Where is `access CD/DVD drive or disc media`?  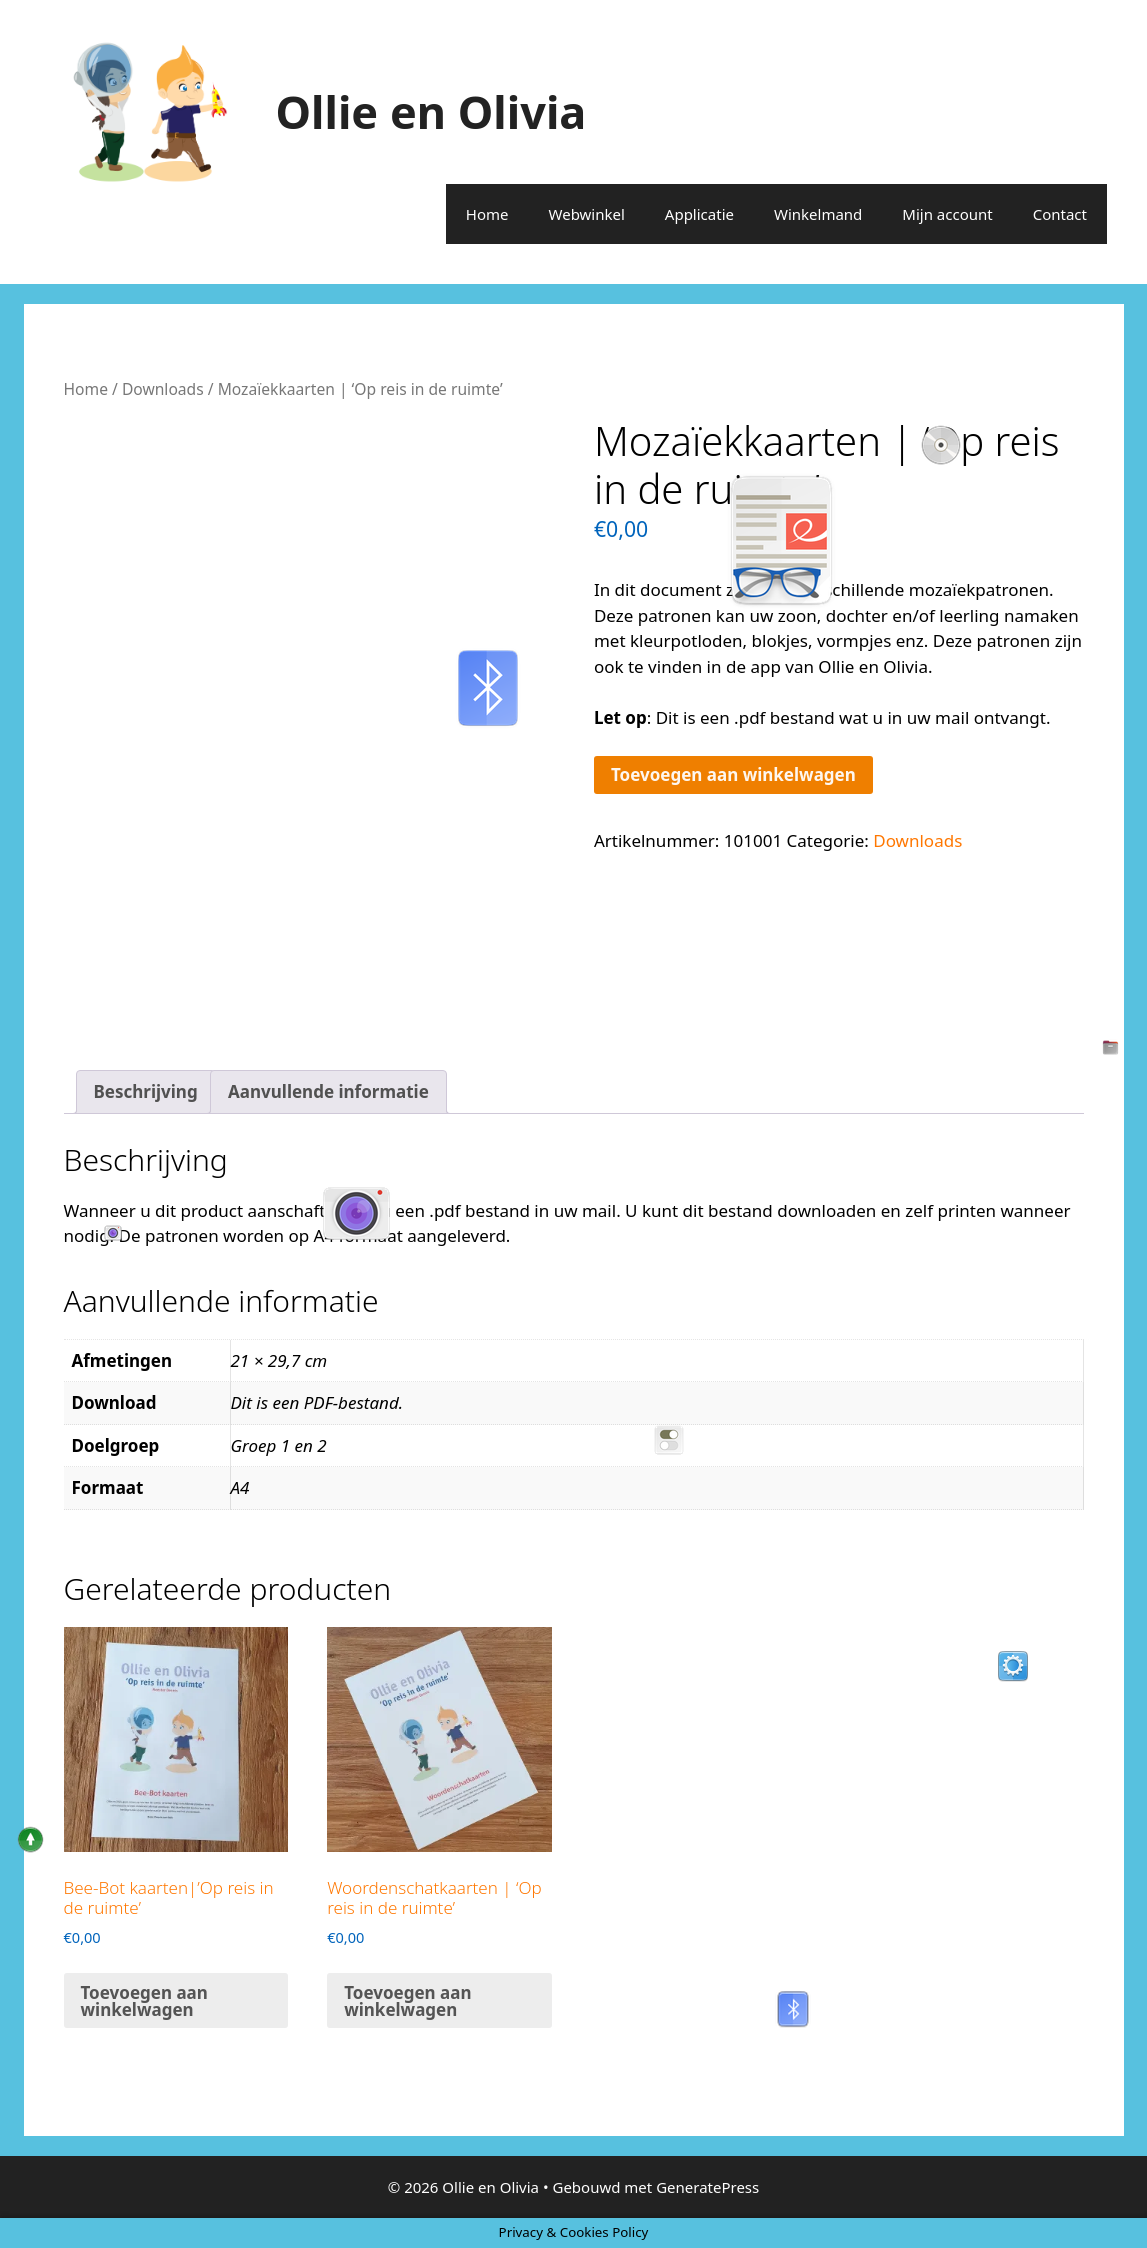
access CD/DVD drive or disc media is located at coordinates (941, 445).